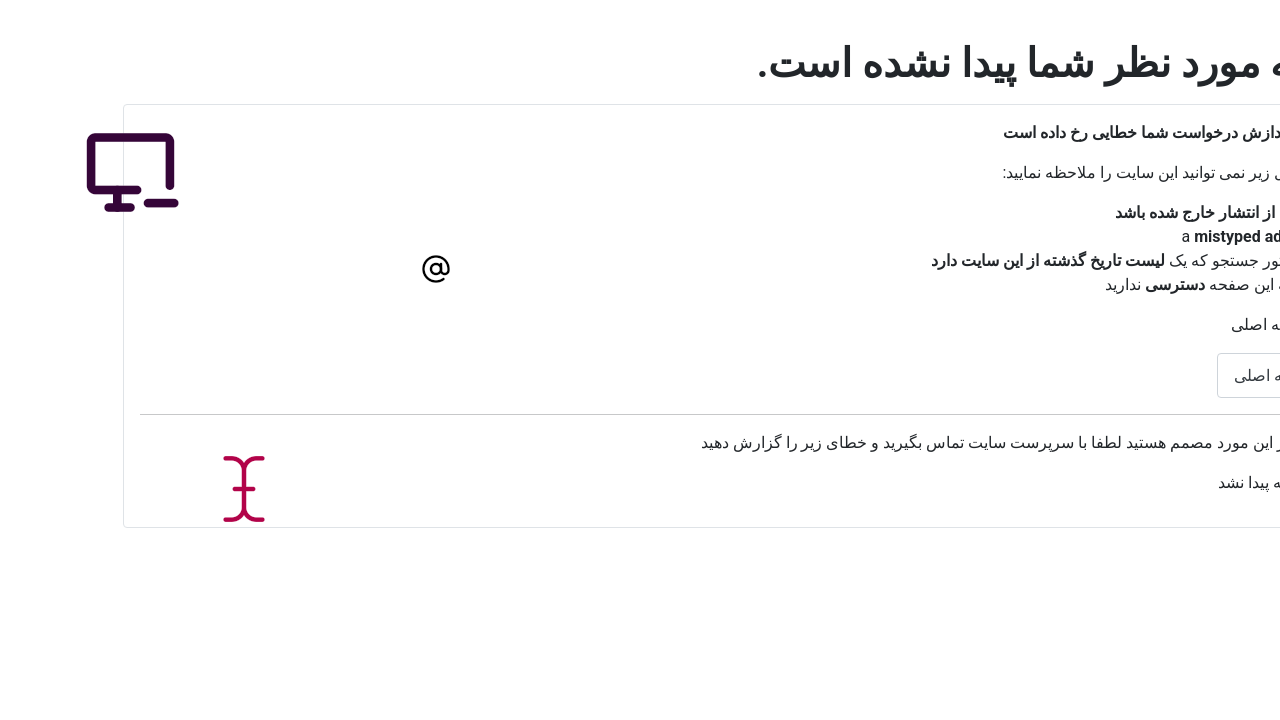 The width and height of the screenshot is (1280, 720). What do you see at coordinates (436, 269) in the screenshot?
I see `mention a user in a post or comment` at bounding box center [436, 269].